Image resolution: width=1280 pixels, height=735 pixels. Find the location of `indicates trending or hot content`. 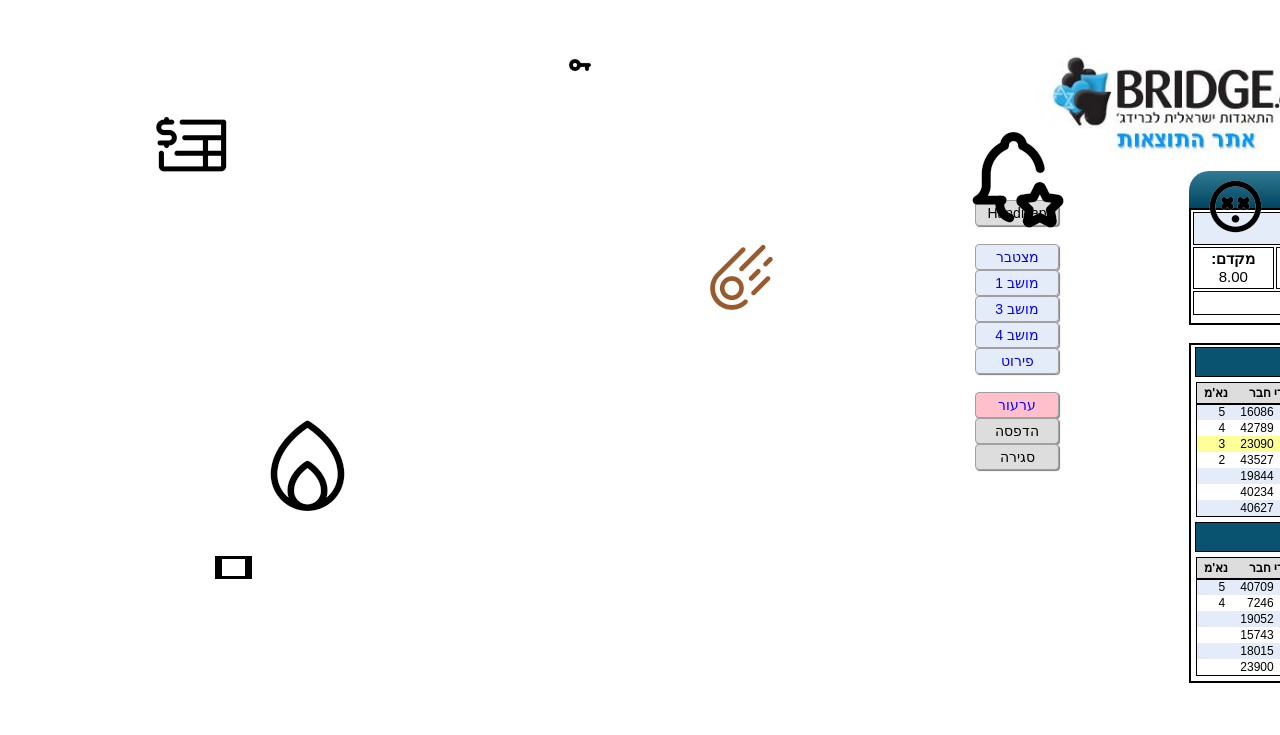

indicates trending or hot content is located at coordinates (307, 467).